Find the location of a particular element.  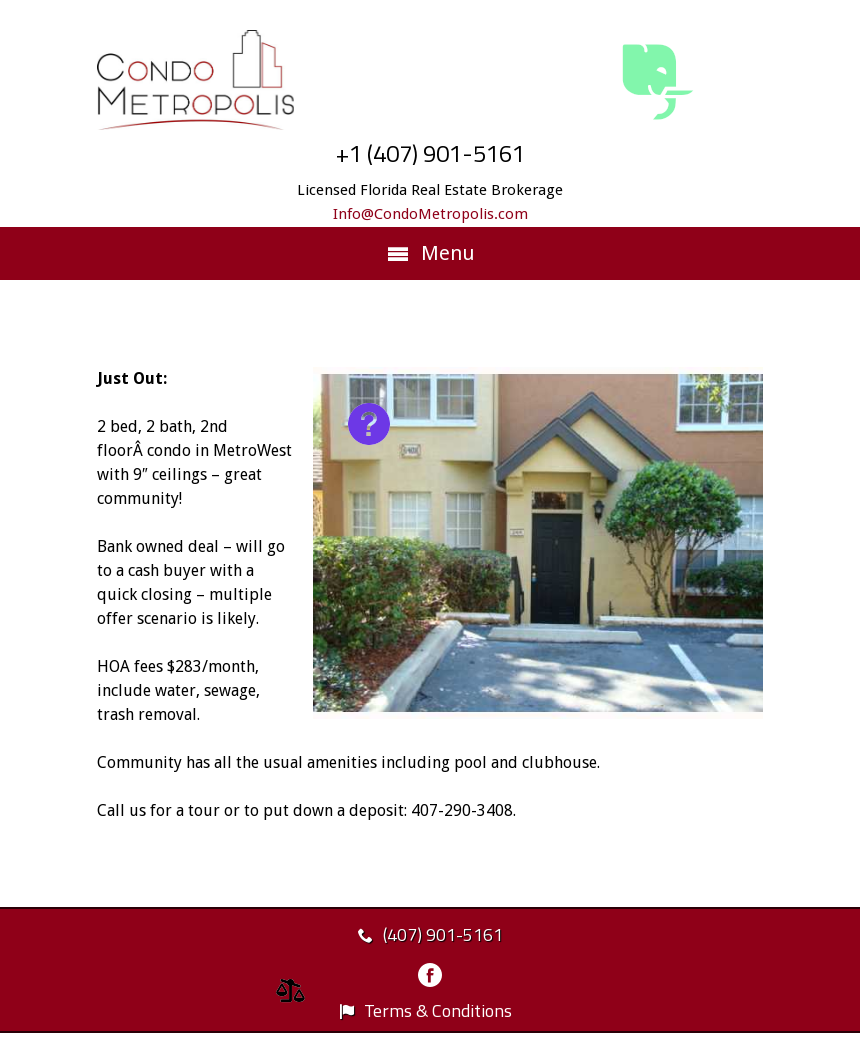

access help or support is located at coordinates (369, 424).